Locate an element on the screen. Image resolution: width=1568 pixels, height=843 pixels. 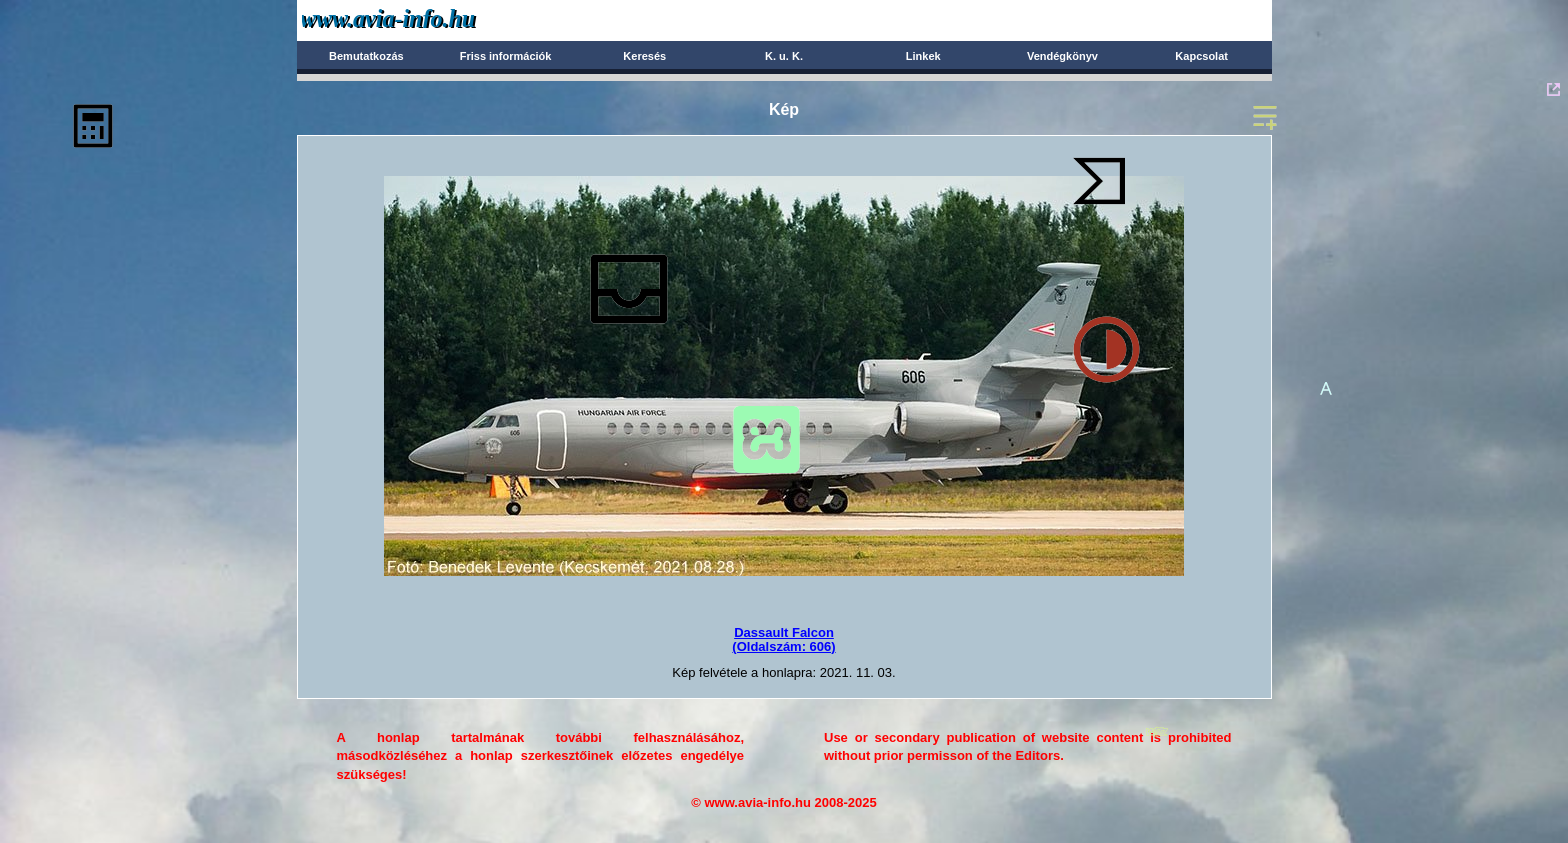
adjust display contrast settings is located at coordinates (1106, 349).